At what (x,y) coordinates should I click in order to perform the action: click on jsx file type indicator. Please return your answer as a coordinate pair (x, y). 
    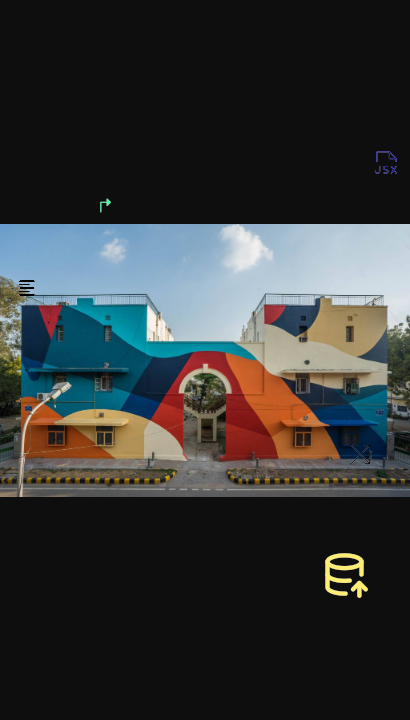
    Looking at the image, I should click on (386, 163).